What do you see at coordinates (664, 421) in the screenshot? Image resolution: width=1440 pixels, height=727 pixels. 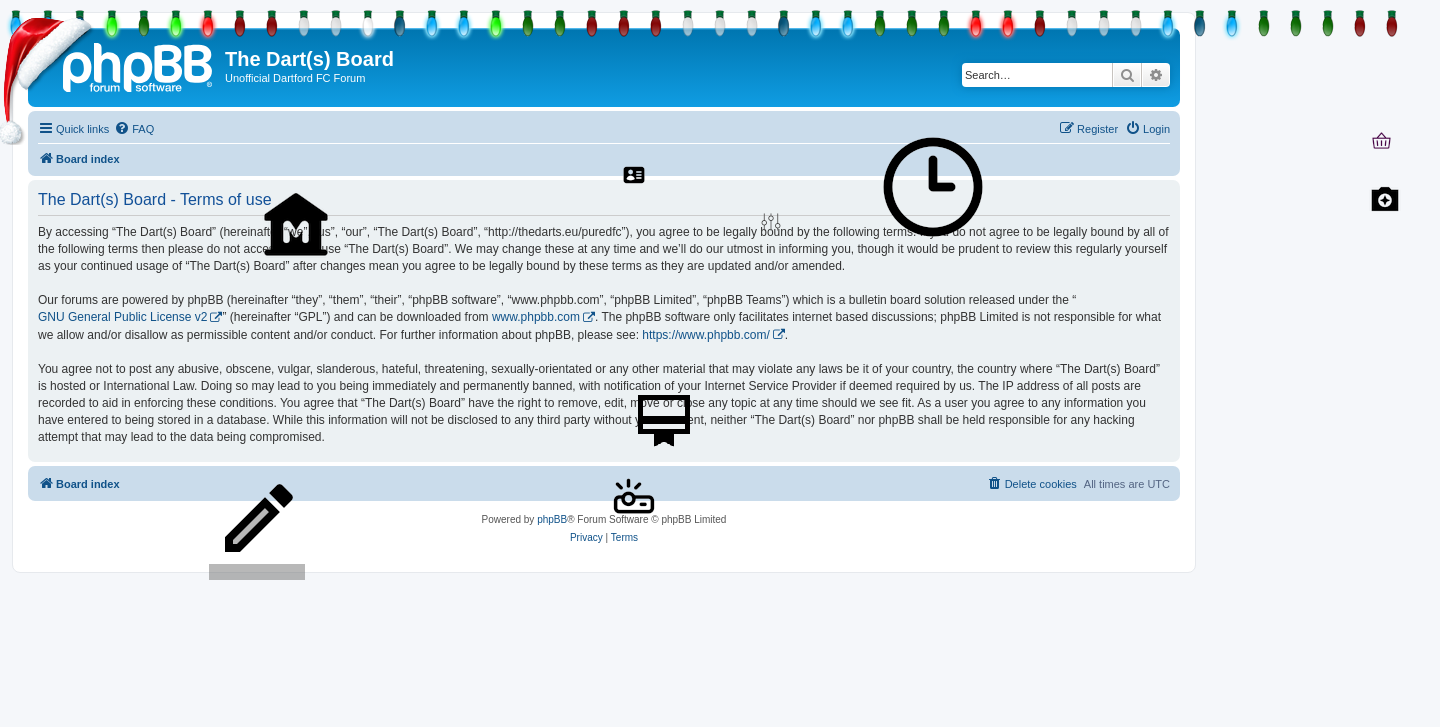 I see `view membership card or subscription details` at bounding box center [664, 421].